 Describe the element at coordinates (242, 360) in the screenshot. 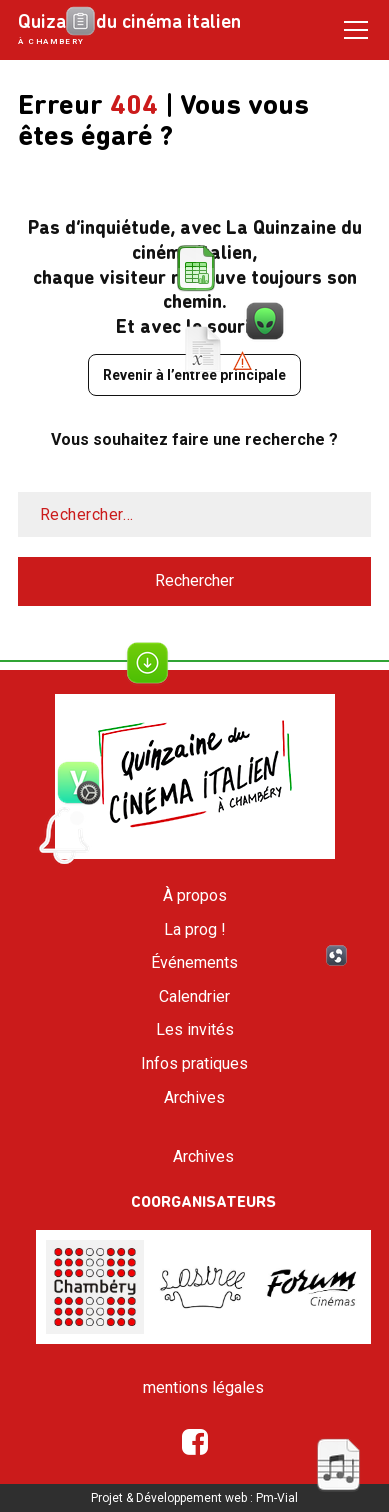

I see `indicates a sync warning or issue with OneDrive` at that location.